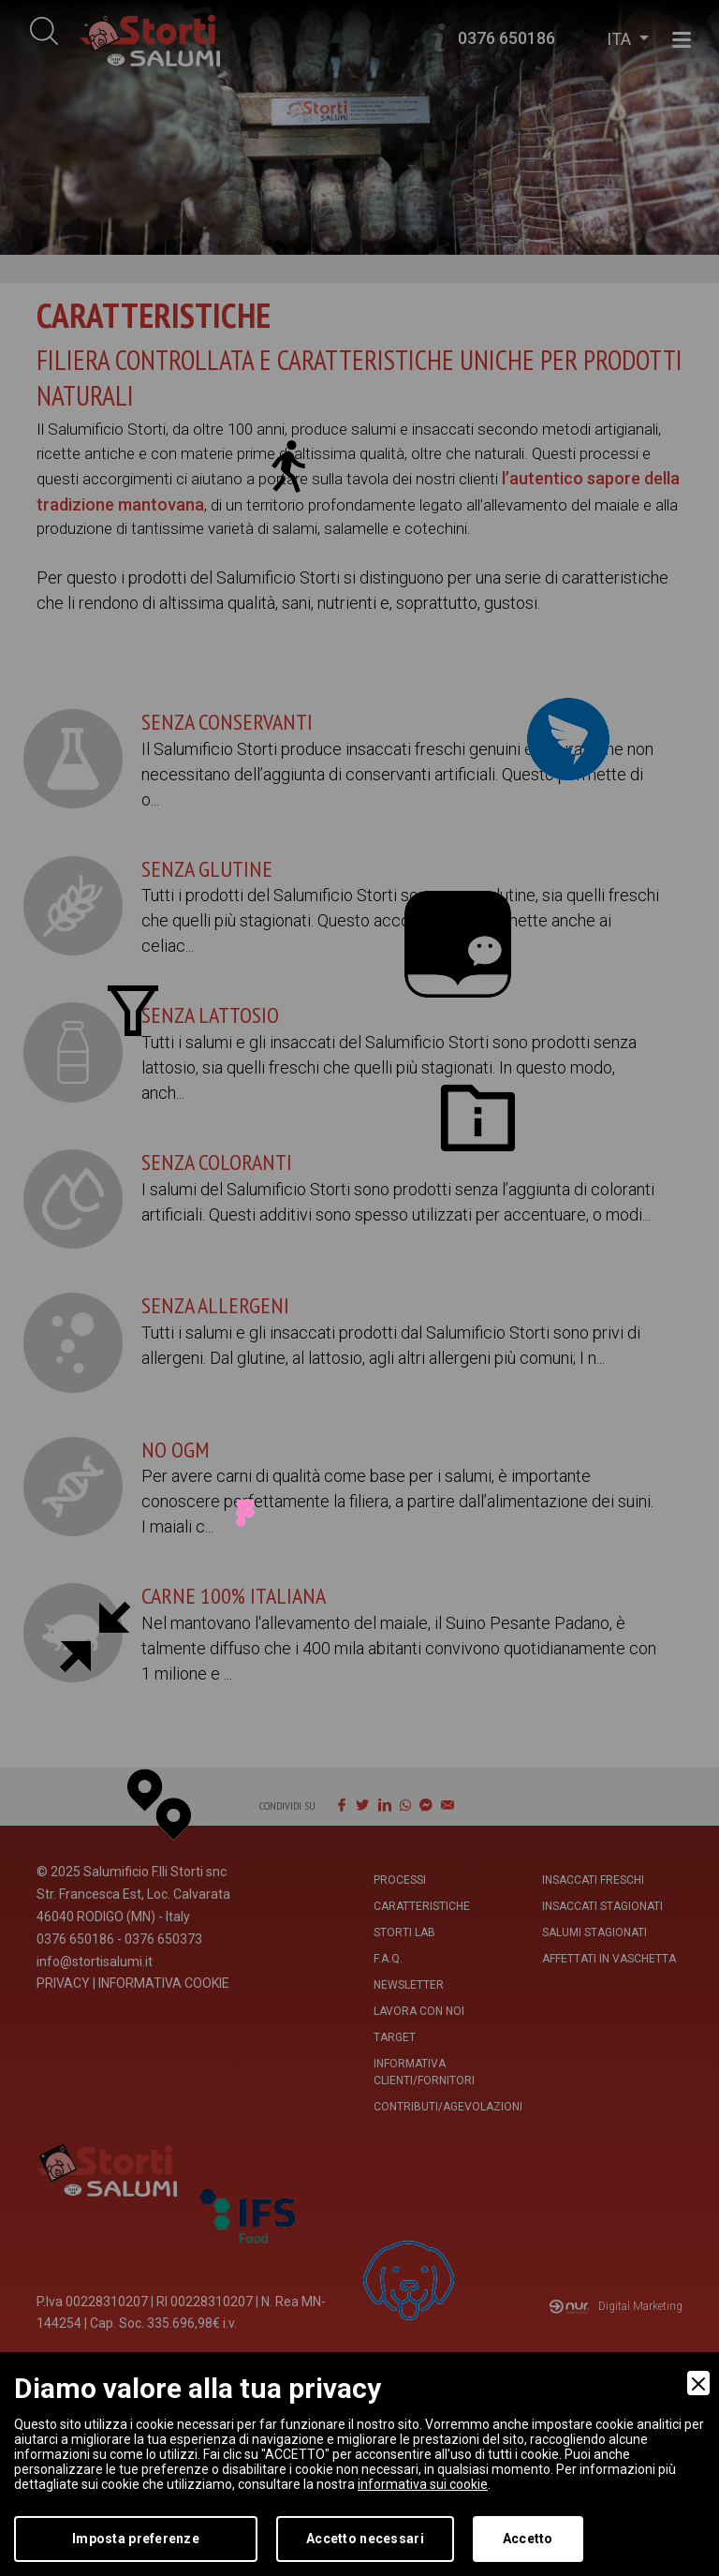  What do you see at coordinates (408, 2280) in the screenshot?
I see `open bruno API client` at bounding box center [408, 2280].